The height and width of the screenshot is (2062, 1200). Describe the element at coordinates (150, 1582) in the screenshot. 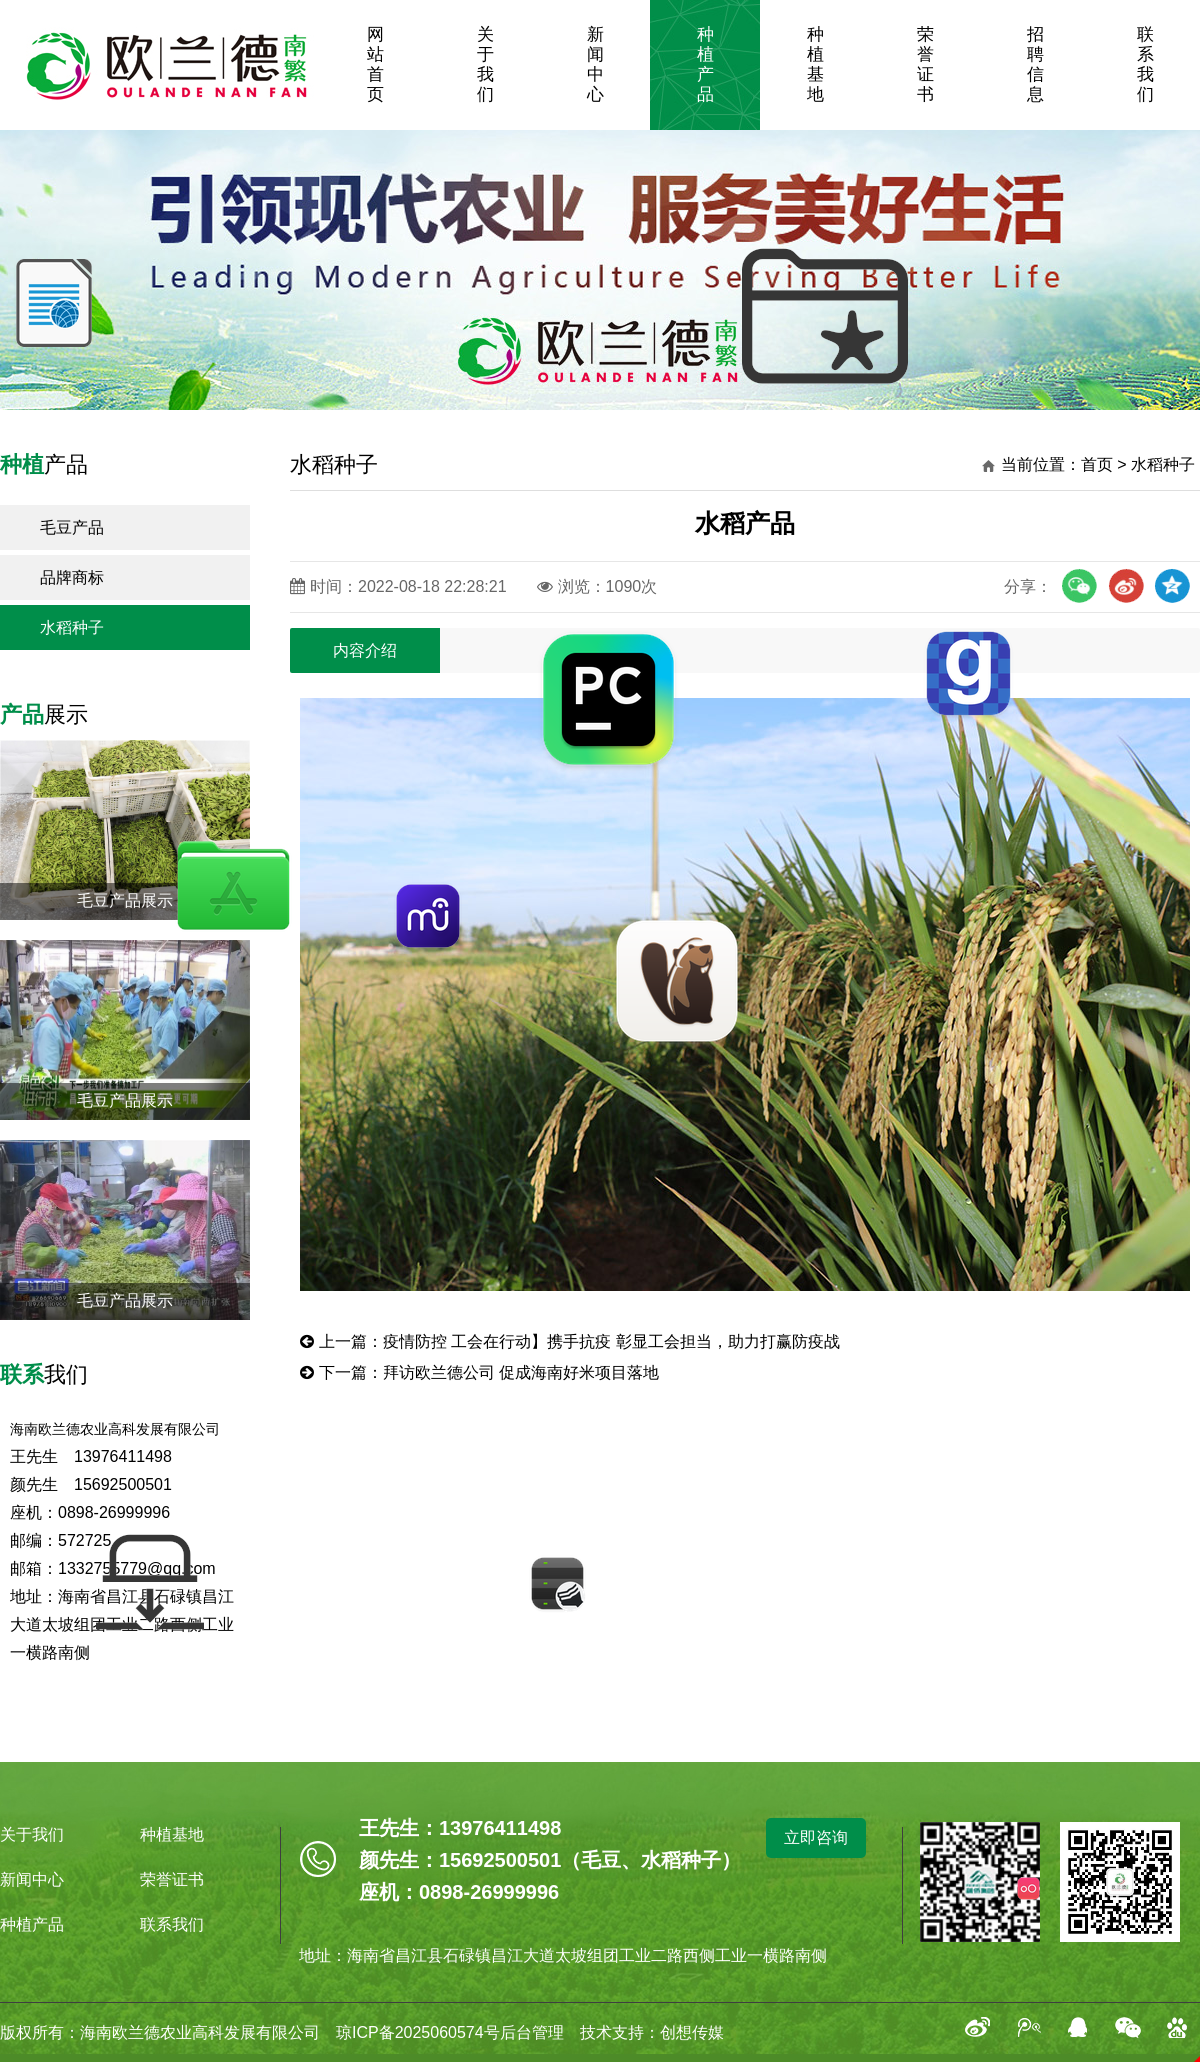

I see `minimize window to dock` at that location.